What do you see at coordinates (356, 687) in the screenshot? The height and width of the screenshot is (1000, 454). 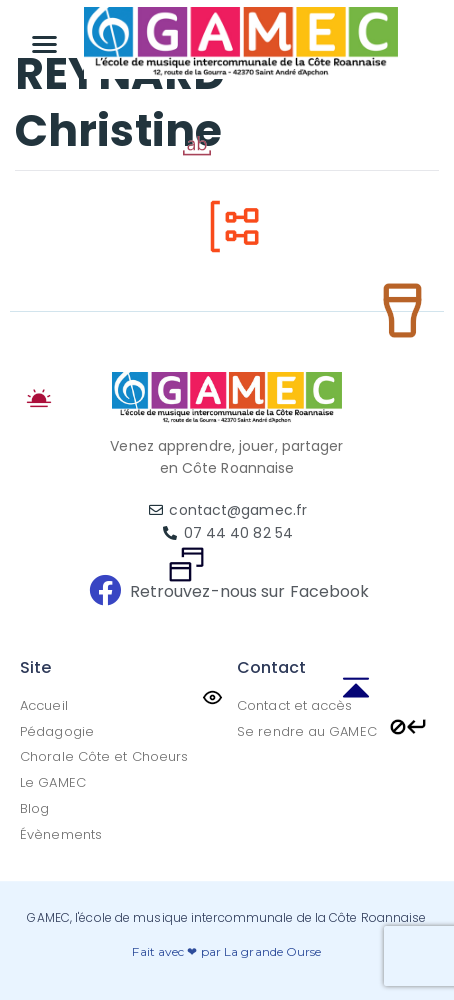 I see `collapse to top or minimize panel` at bounding box center [356, 687].